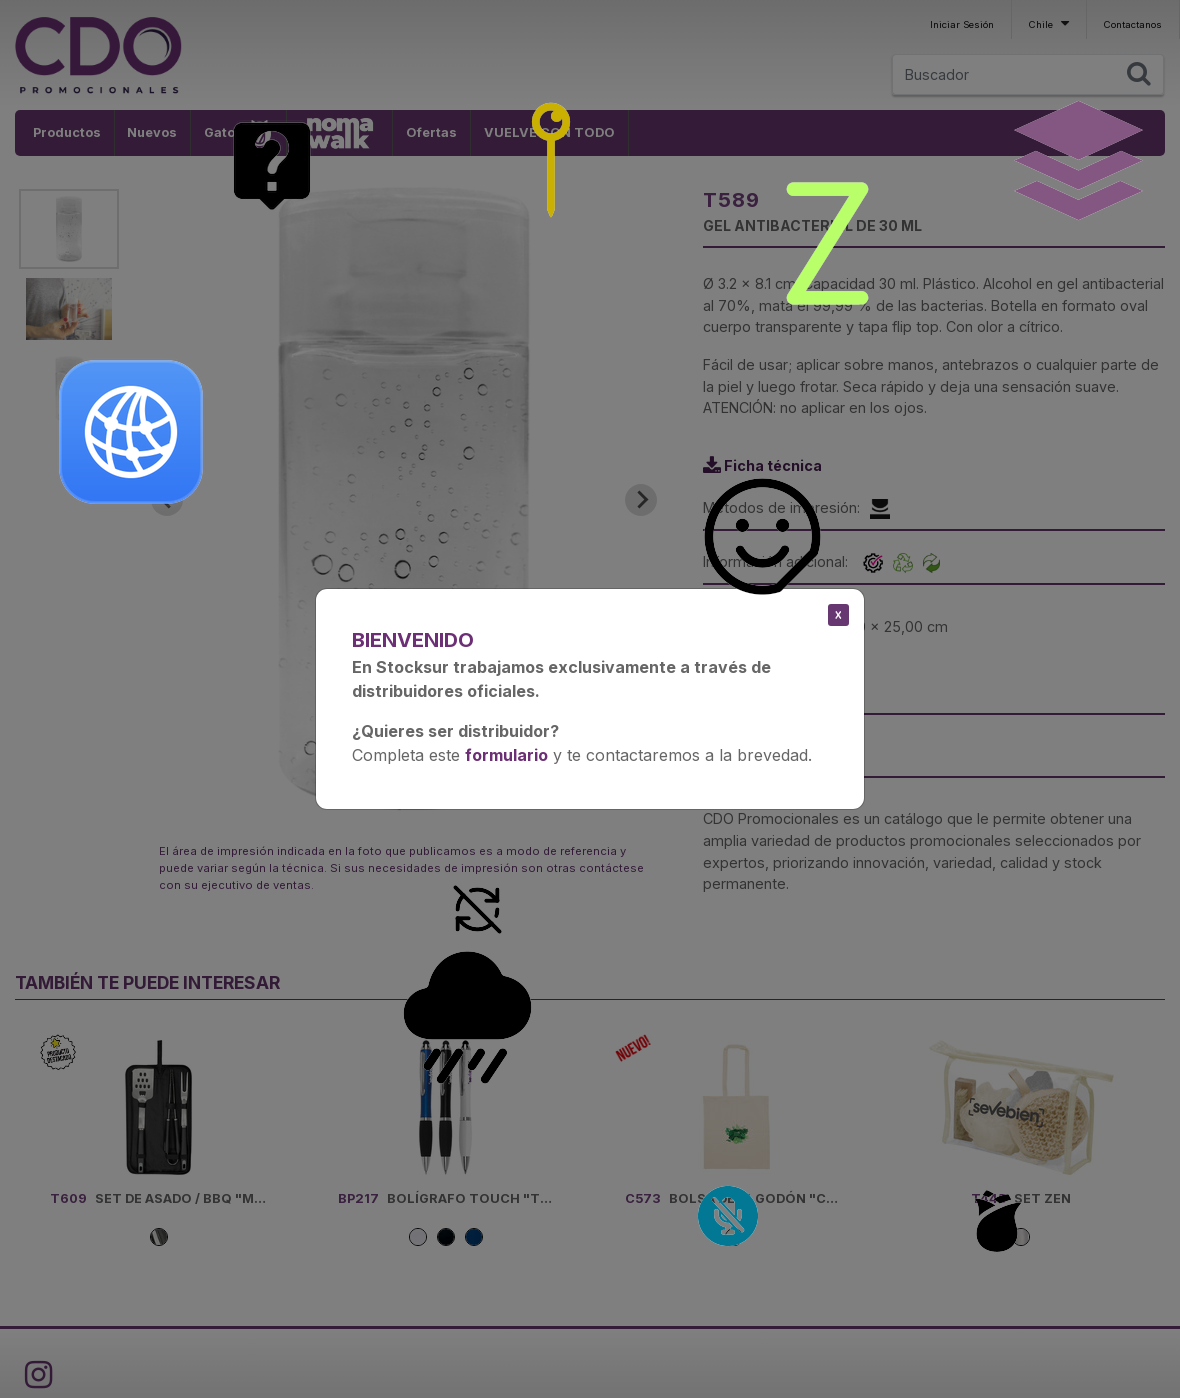 The image size is (1180, 1398). Describe the element at coordinates (827, 243) in the screenshot. I see `alphabetical sorting option for letter Z` at that location.